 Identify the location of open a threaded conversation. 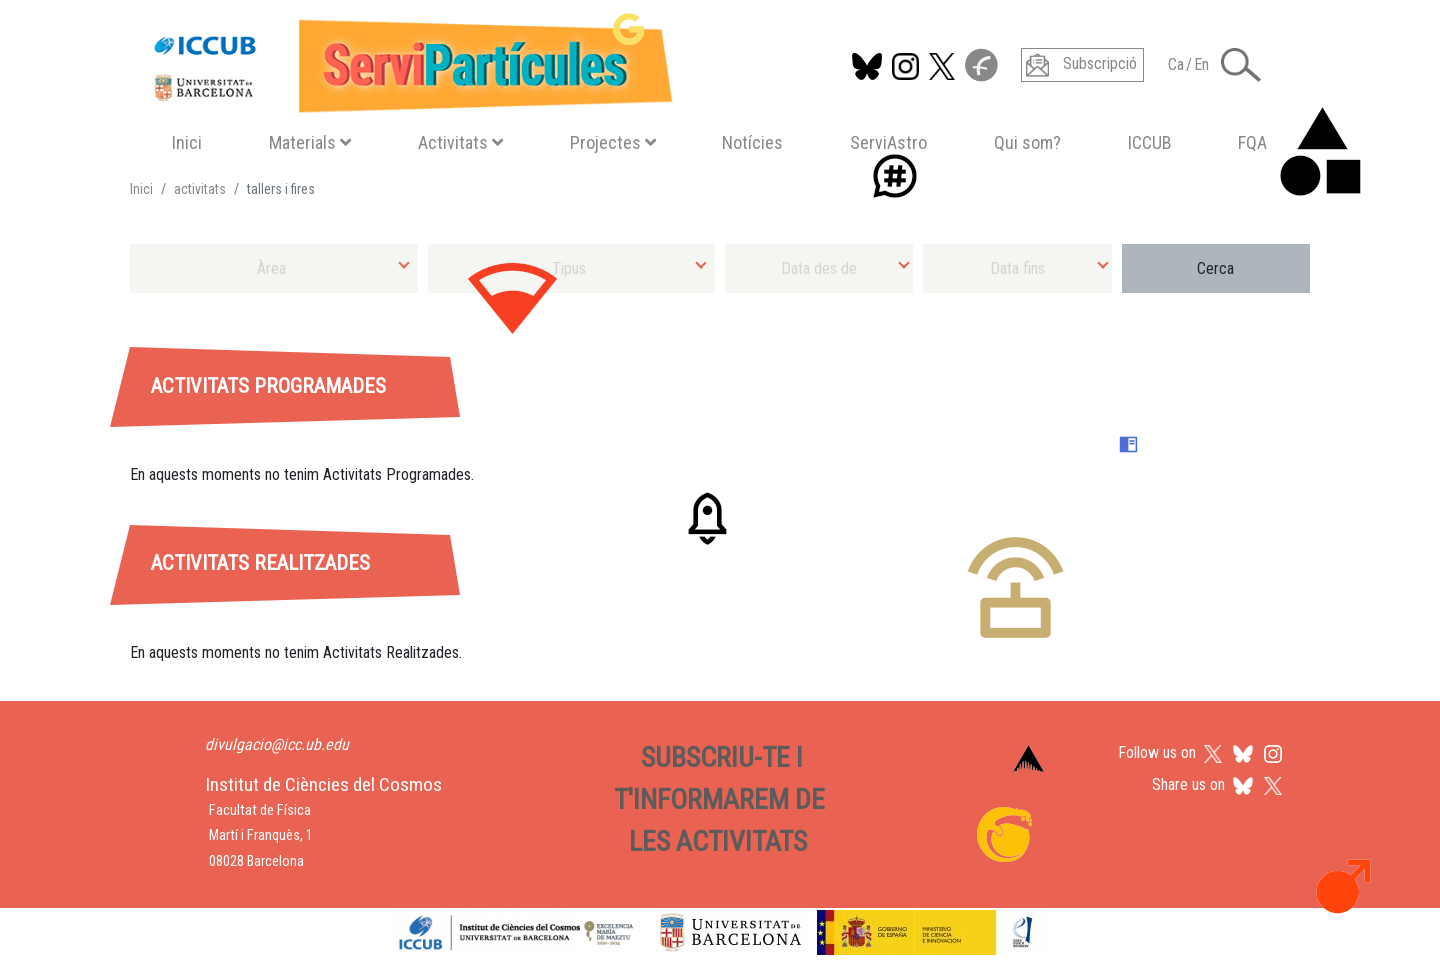
(895, 176).